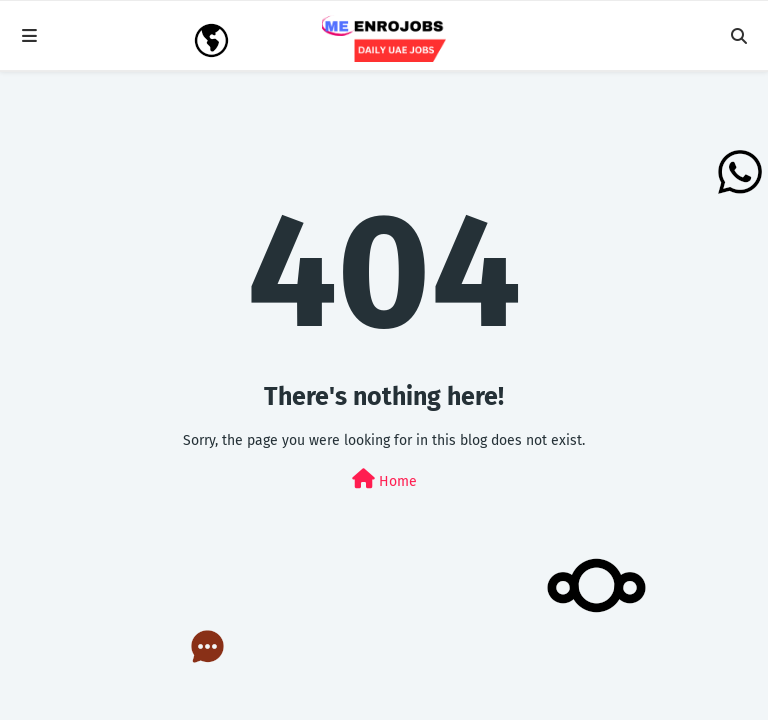 This screenshot has width=768, height=720. Describe the element at coordinates (740, 172) in the screenshot. I see `open WhatsApp messaging app` at that location.